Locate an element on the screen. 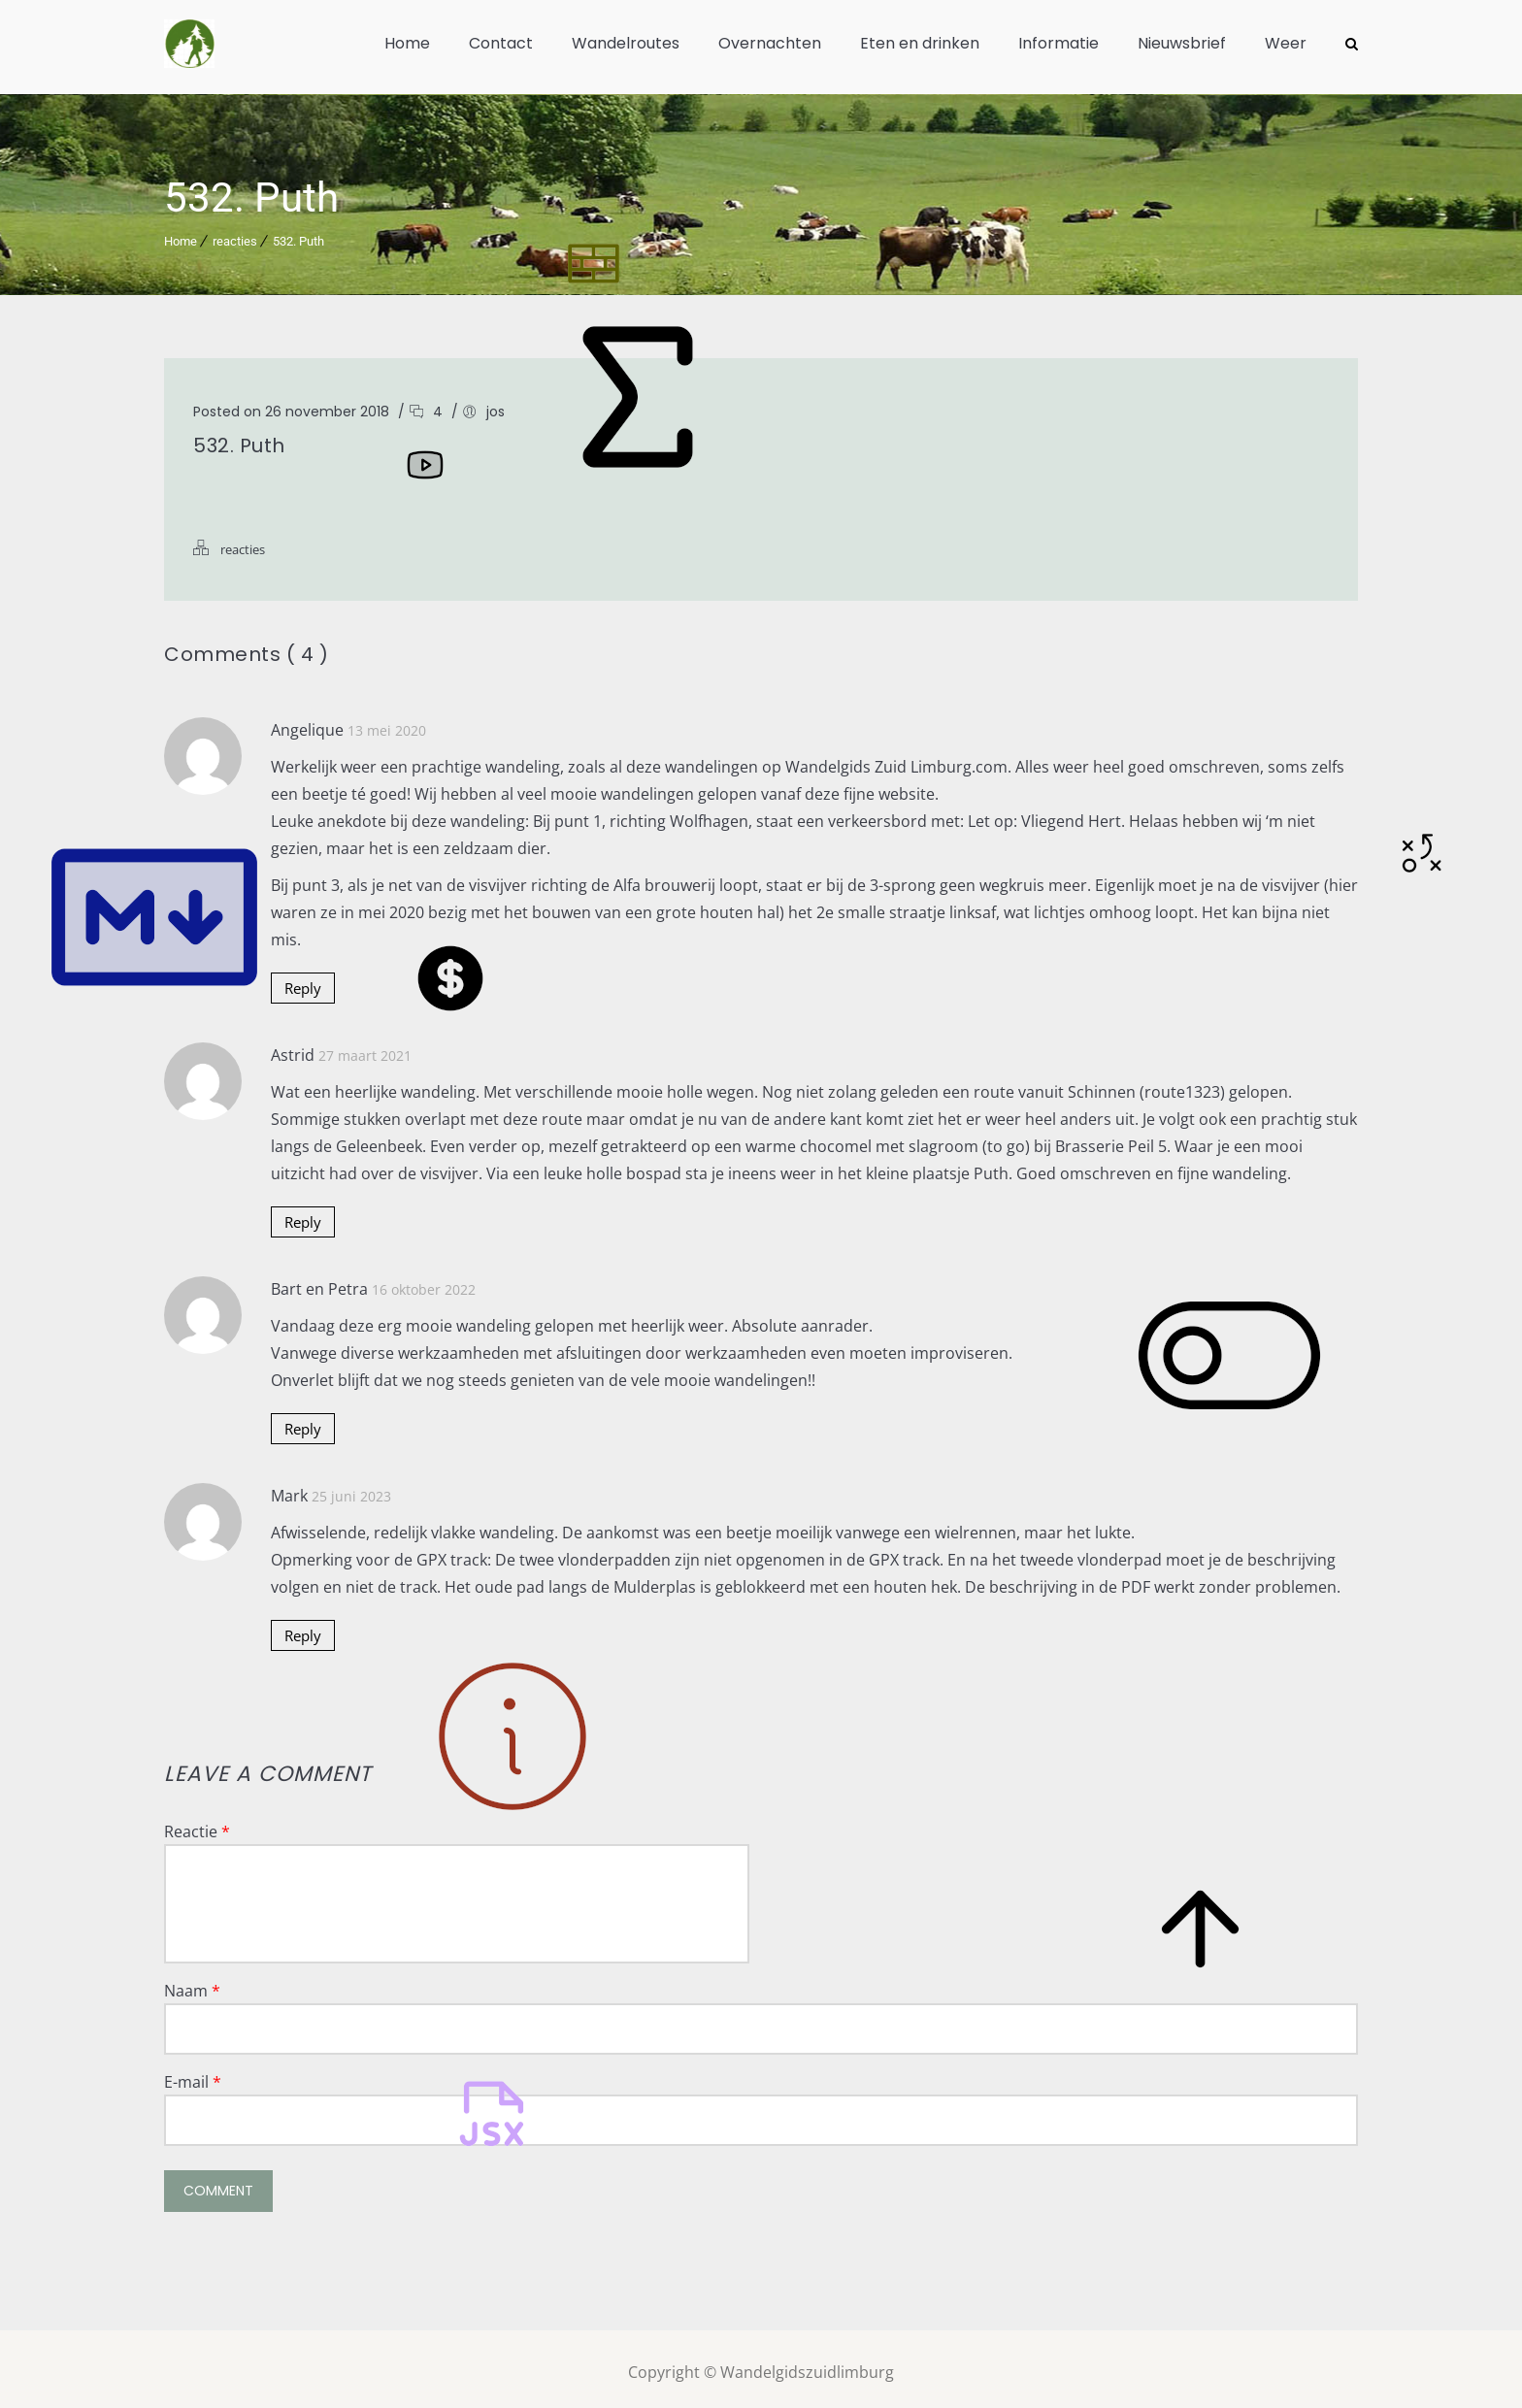  toggle switch in off position is located at coordinates (1229, 1355).